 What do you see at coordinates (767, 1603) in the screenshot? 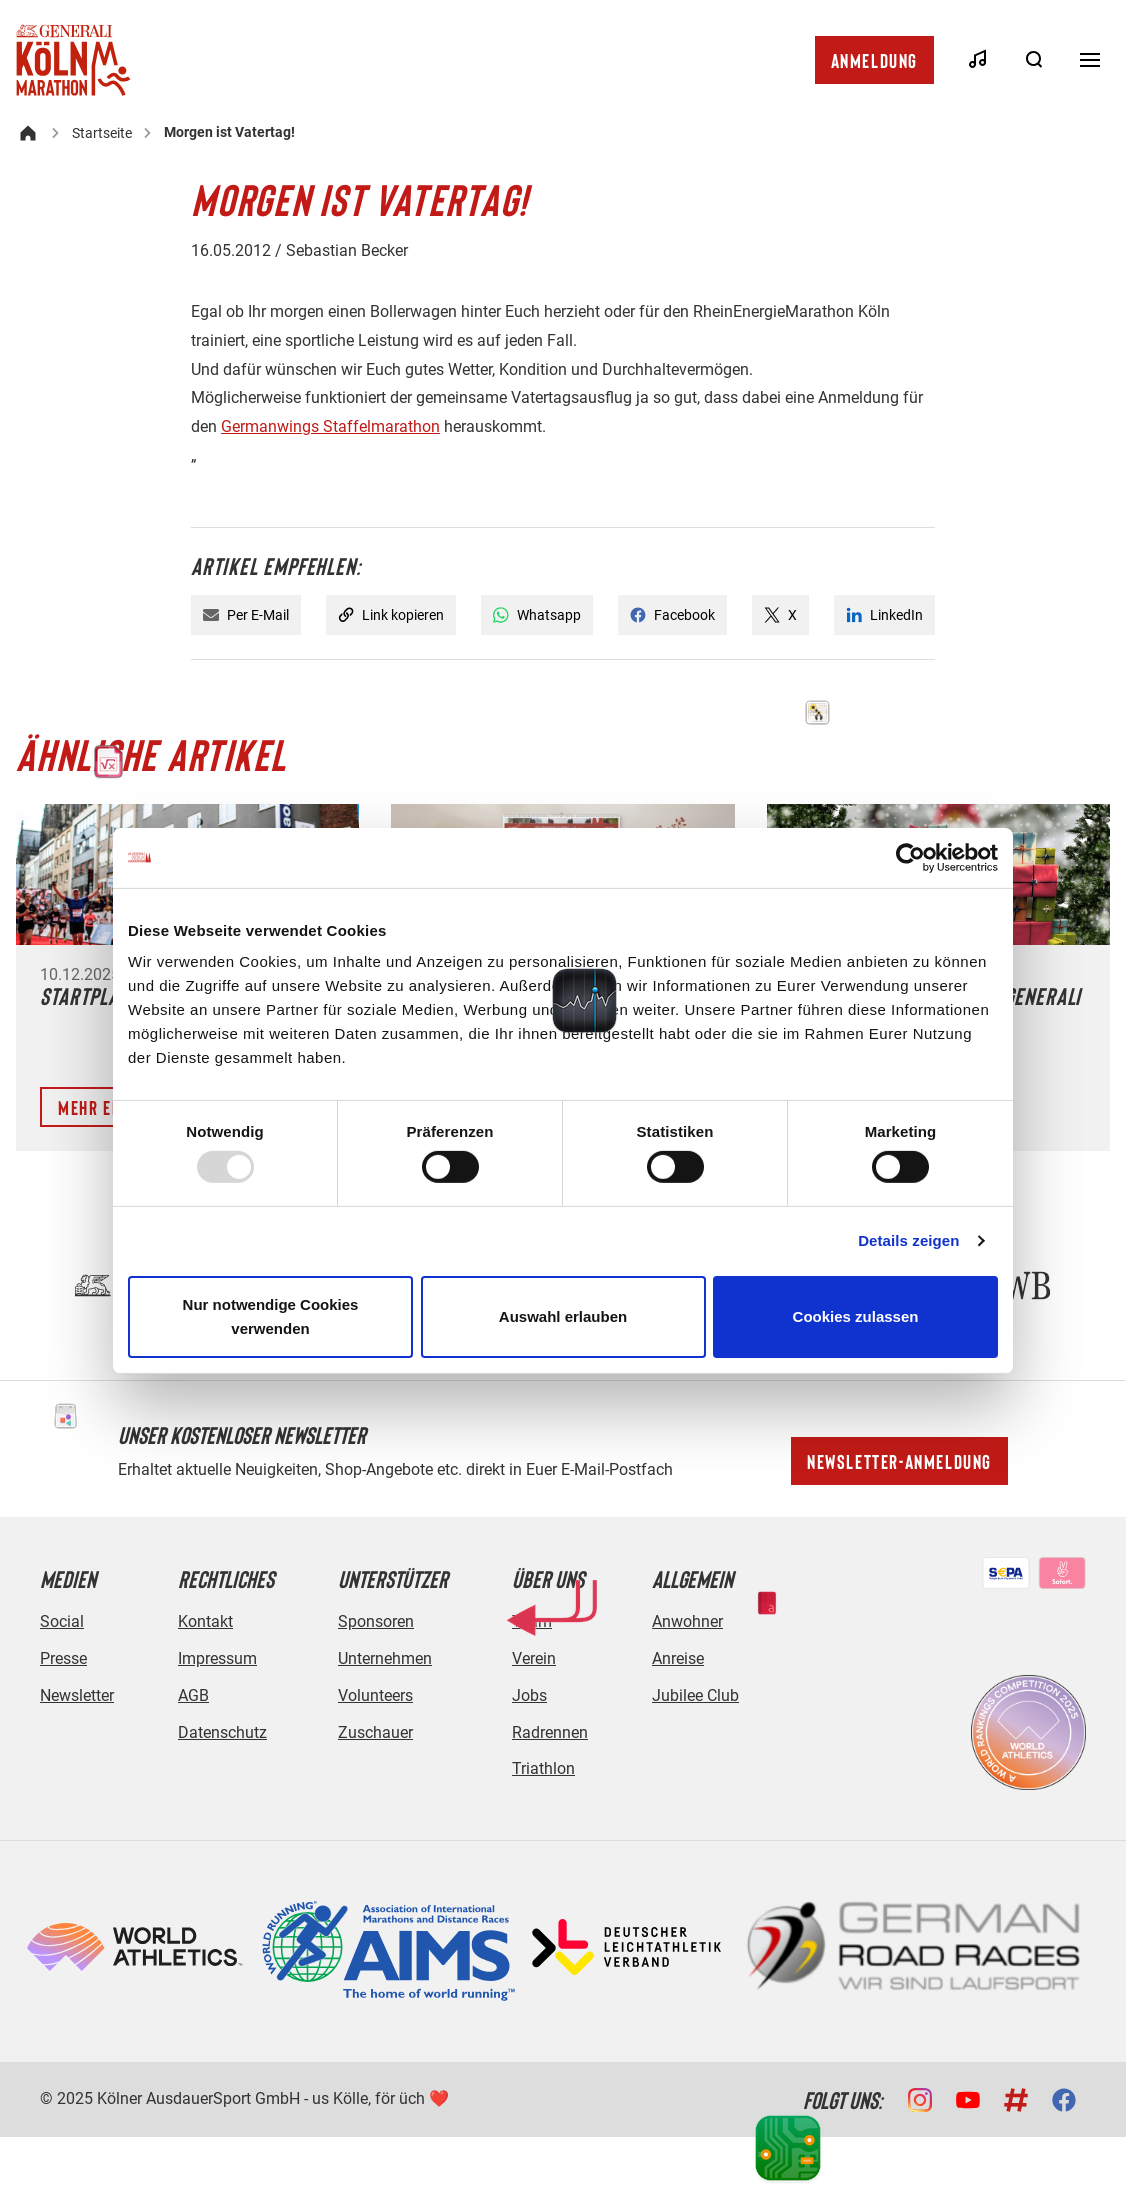
I see `open the dictionary app` at bounding box center [767, 1603].